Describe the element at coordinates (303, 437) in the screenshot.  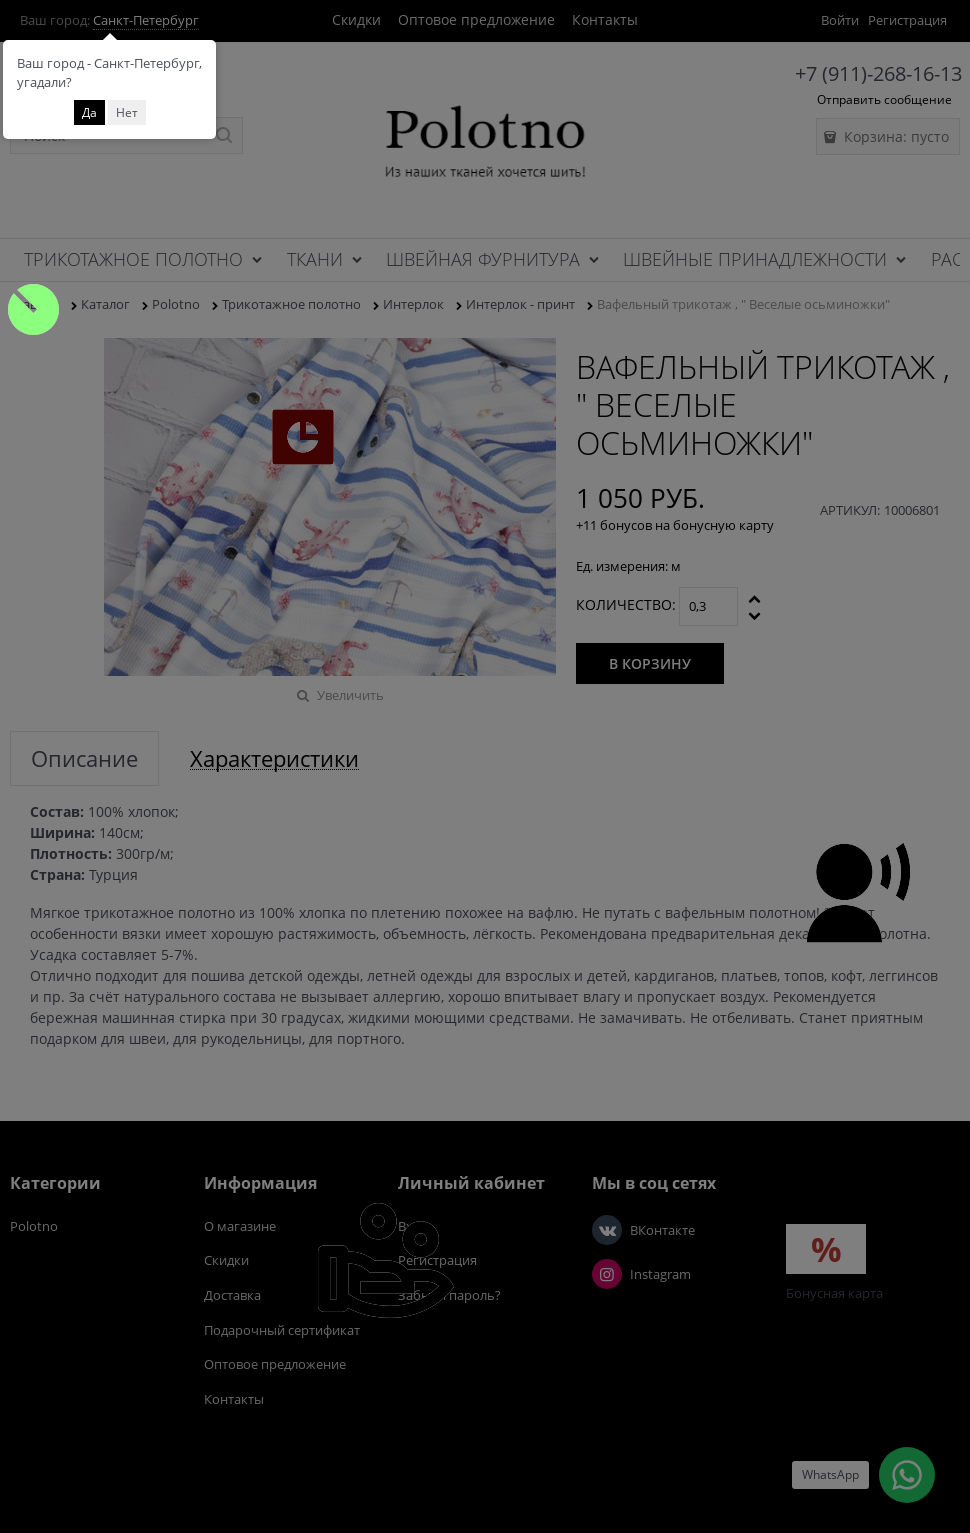
I see `view business analytics dashboard` at that location.